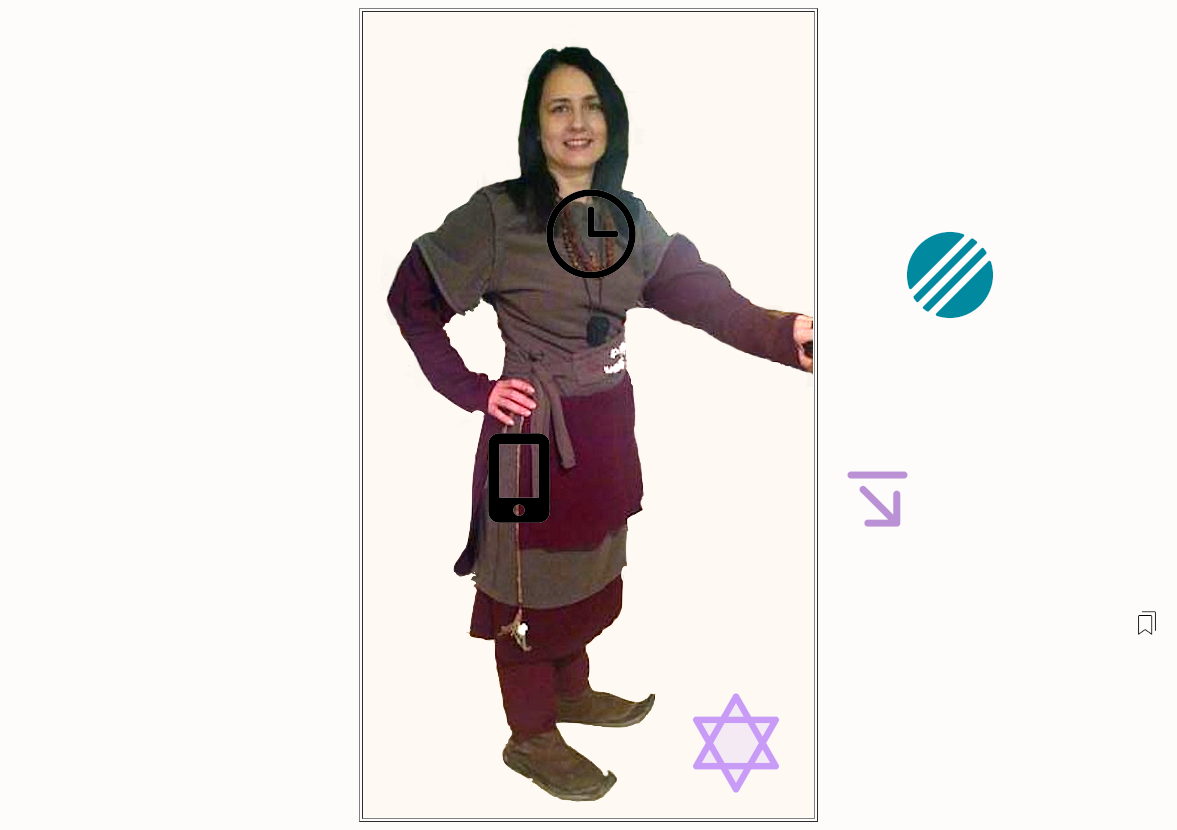 Image resolution: width=1177 pixels, height=830 pixels. What do you see at coordinates (736, 743) in the screenshot?
I see `indicates jewish or hebrew-related content` at bounding box center [736, 743].